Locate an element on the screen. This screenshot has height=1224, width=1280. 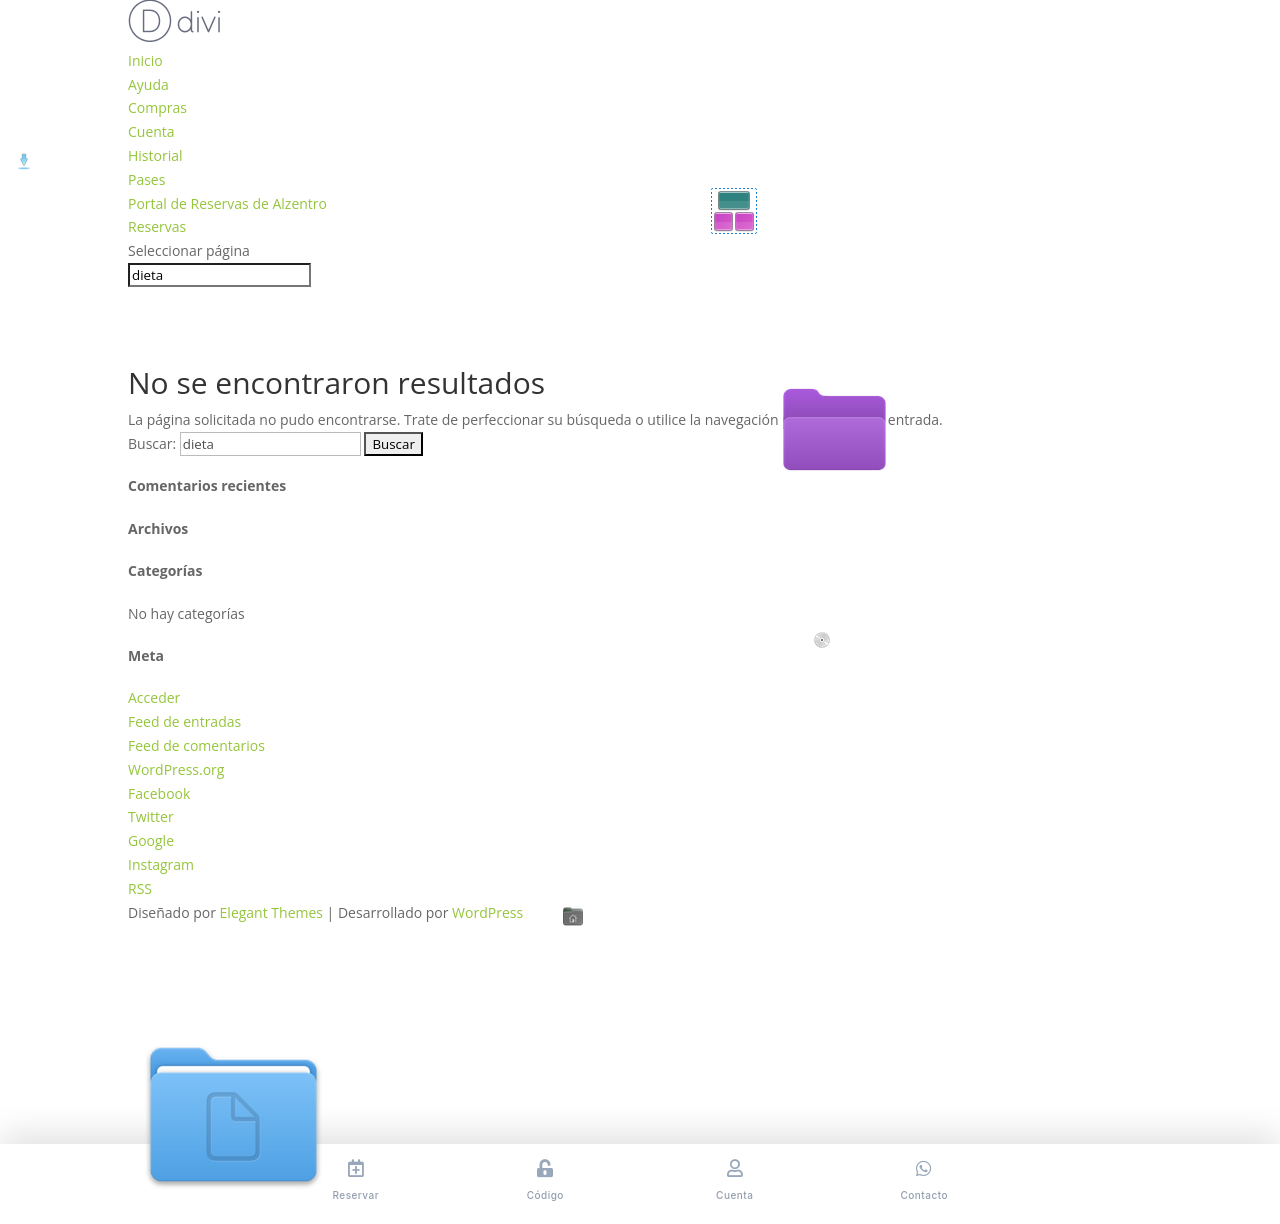
access your home folder is located at coordinates (573, 916).